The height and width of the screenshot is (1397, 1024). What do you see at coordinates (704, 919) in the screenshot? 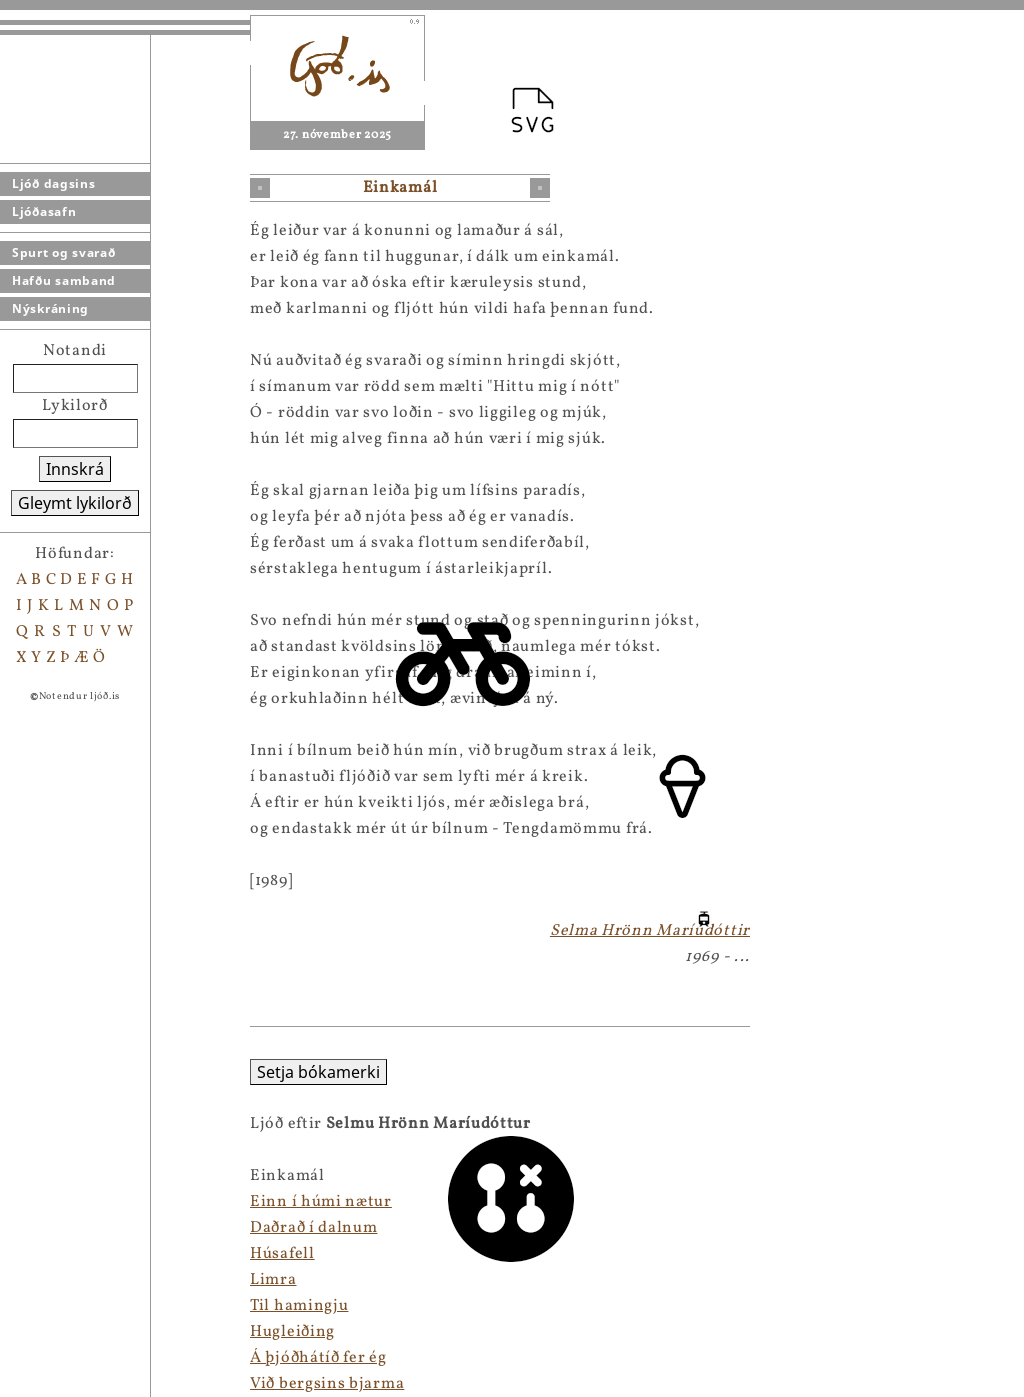
I see `view tram or light rail transit options` at bounding box center [704, 919].